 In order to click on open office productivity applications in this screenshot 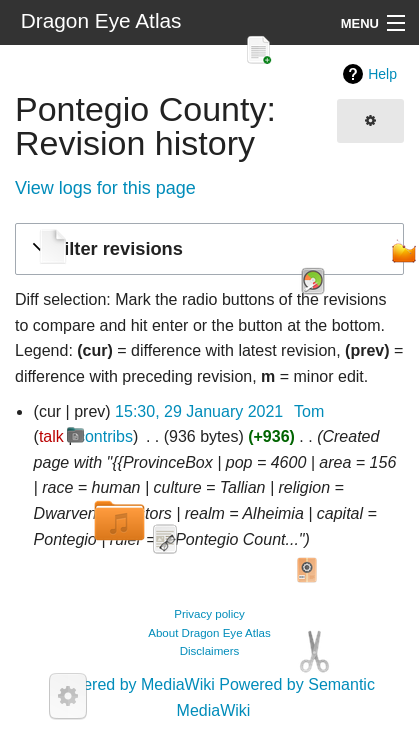, I will do `click(165, 539)`.